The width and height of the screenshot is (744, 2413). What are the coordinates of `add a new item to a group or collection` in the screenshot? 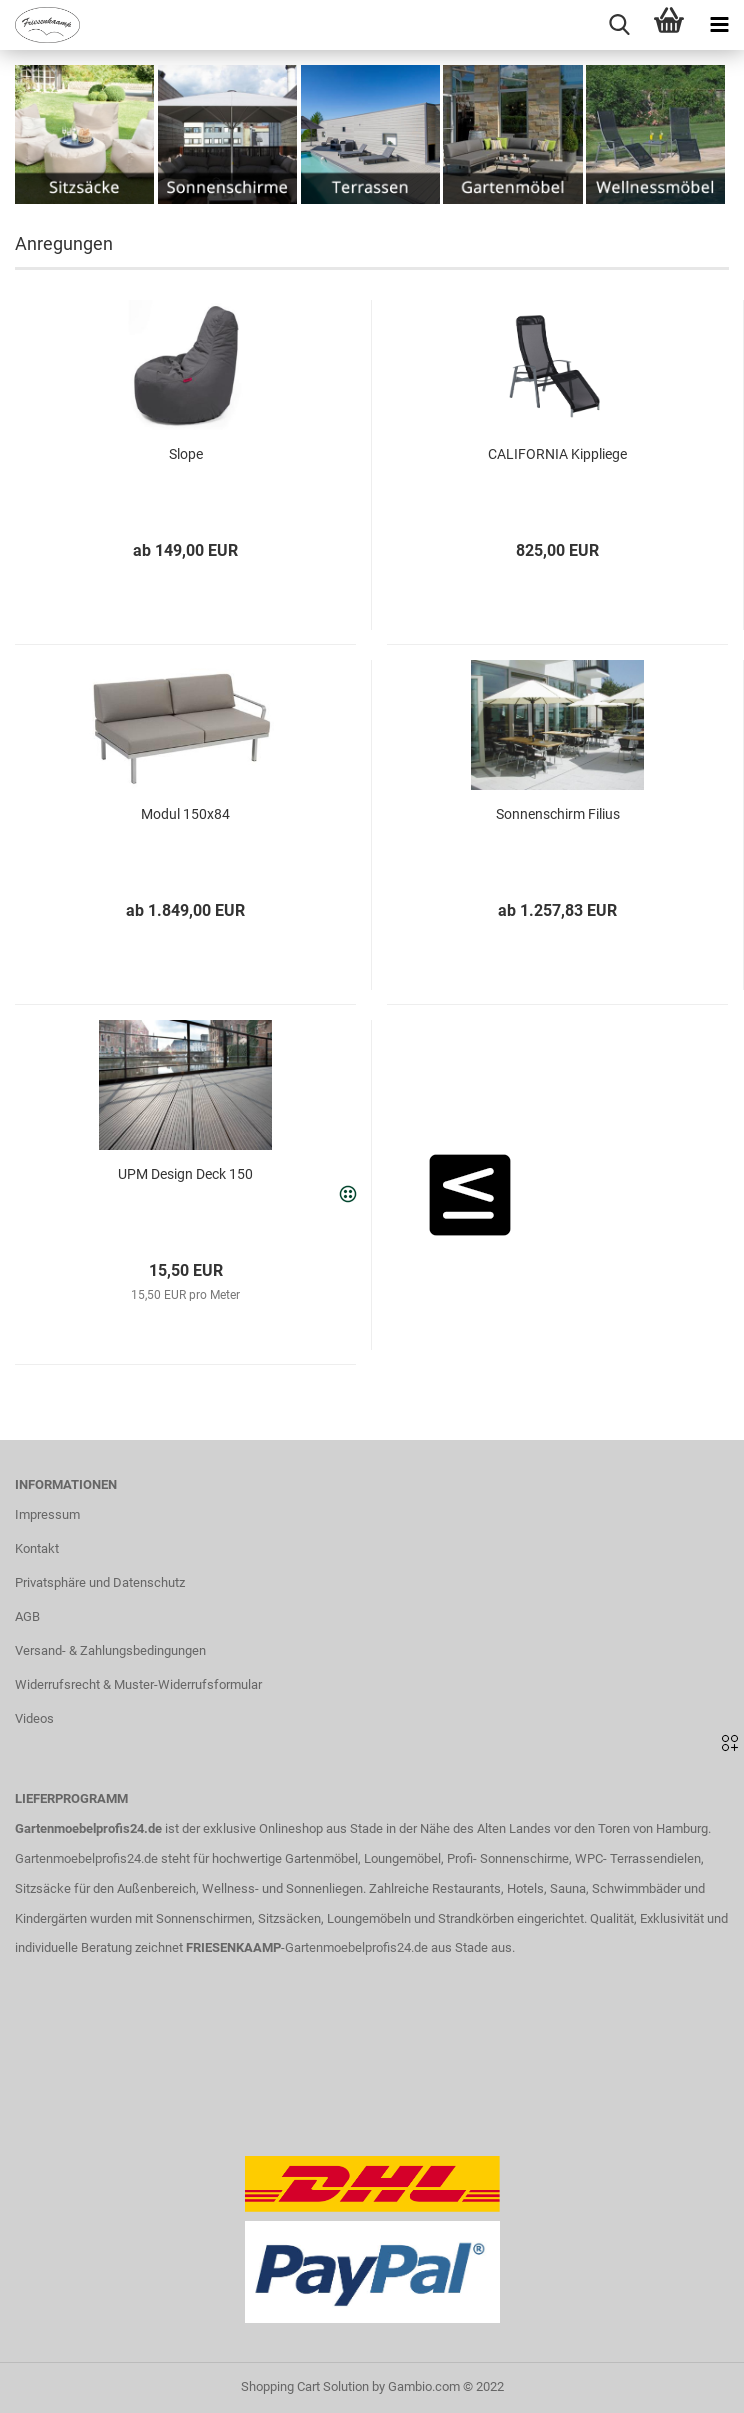 It's located at (730, 1743).